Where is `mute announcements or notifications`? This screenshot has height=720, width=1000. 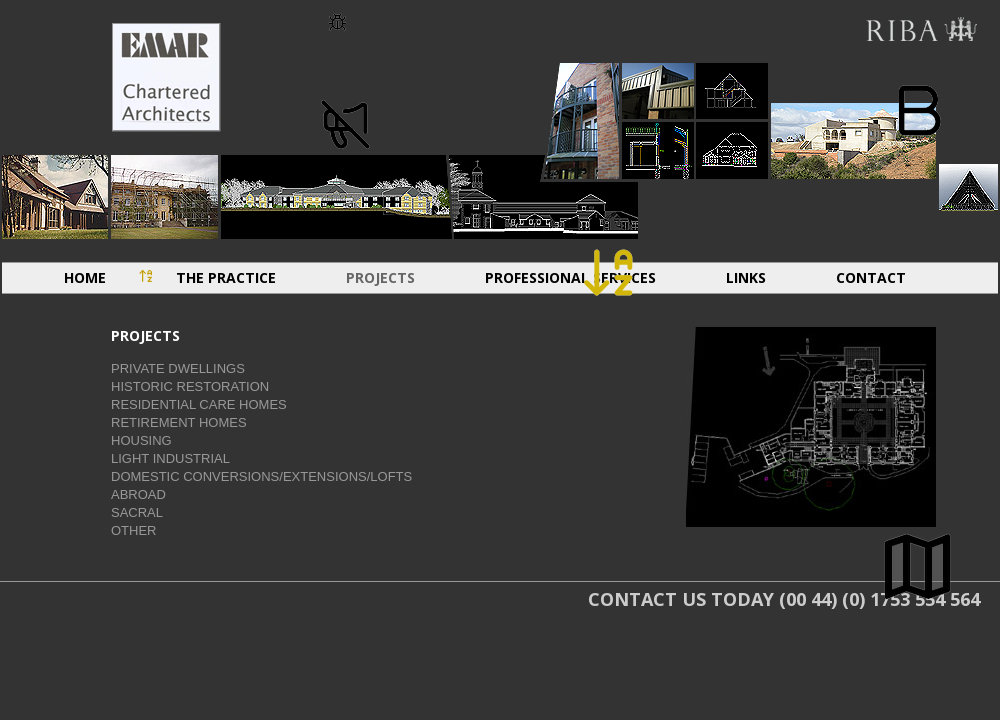
mute announcements or notifications is located at coordinates (345, 124).